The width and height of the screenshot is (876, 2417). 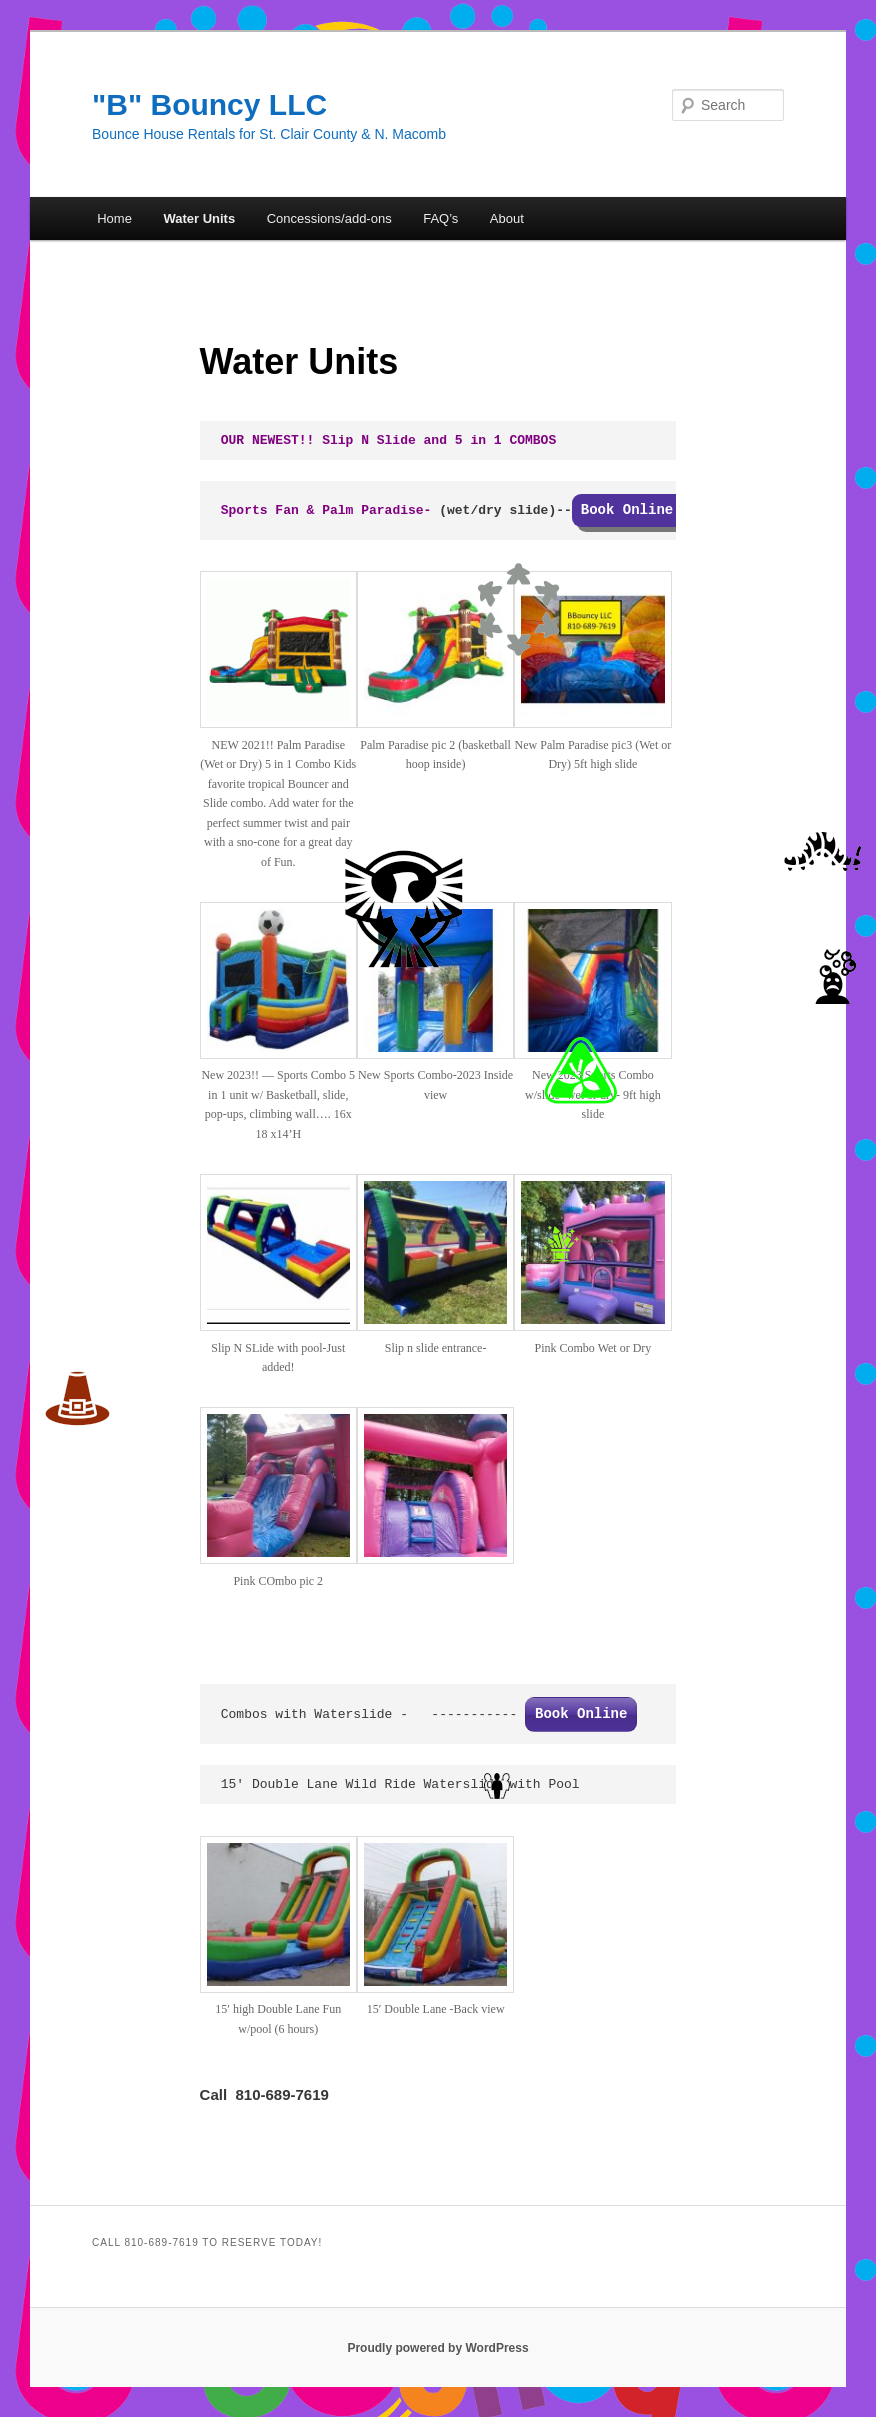 I want to click on access the crystal shrine location in-game, so click(x=560, y=1243).